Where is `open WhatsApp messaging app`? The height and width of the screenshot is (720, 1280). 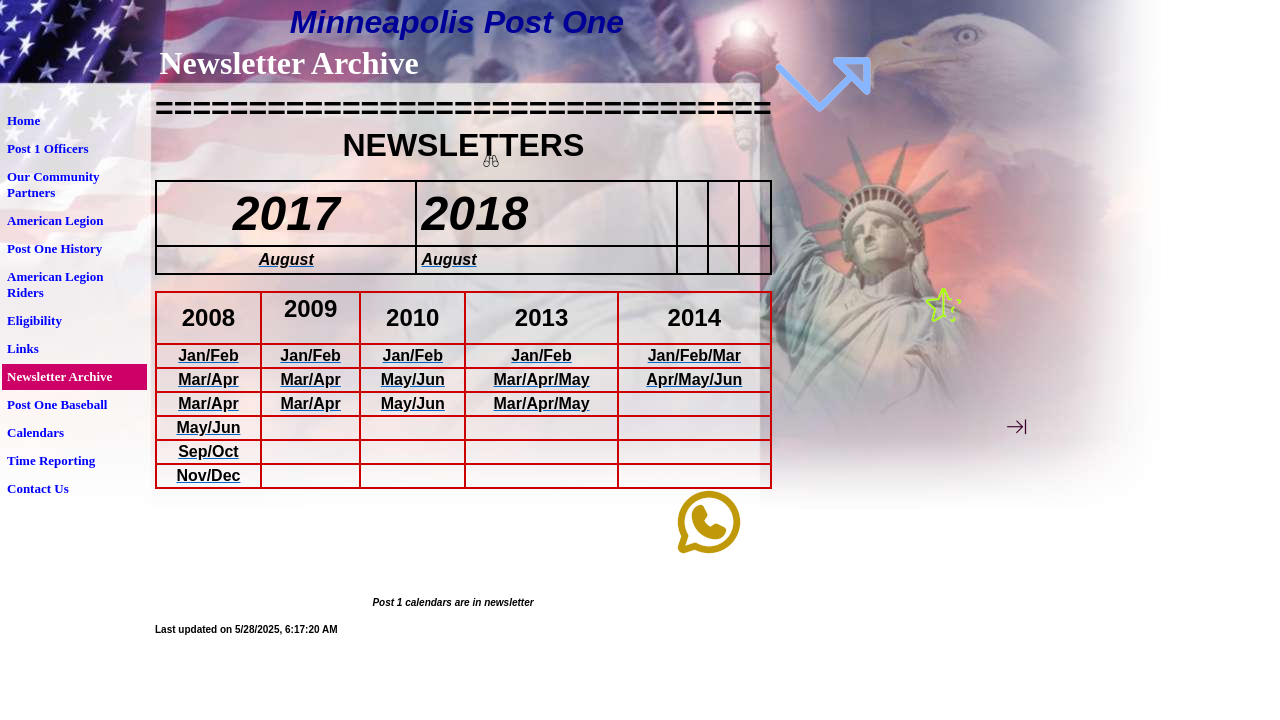 open WhatsApp messaging app is located at coordinates (709, 522).